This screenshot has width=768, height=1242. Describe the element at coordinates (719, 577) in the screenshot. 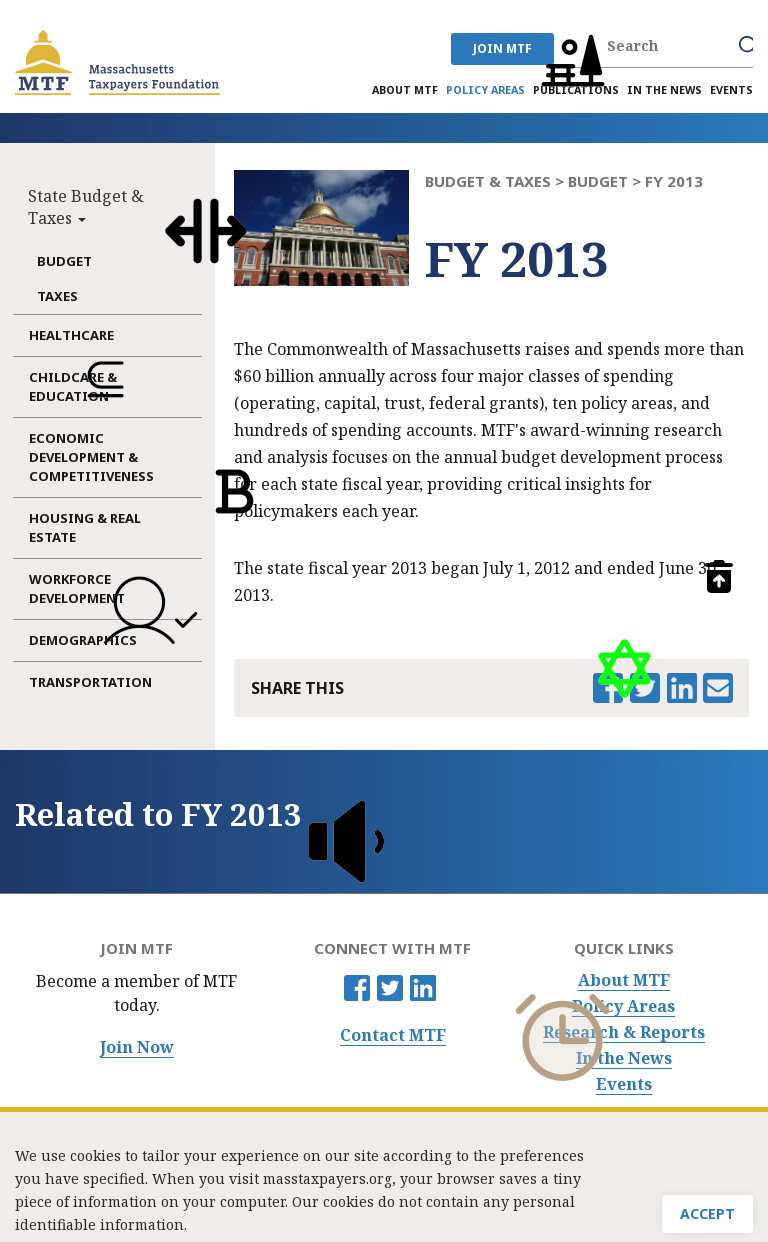

I see `restore item from trash` at that location.